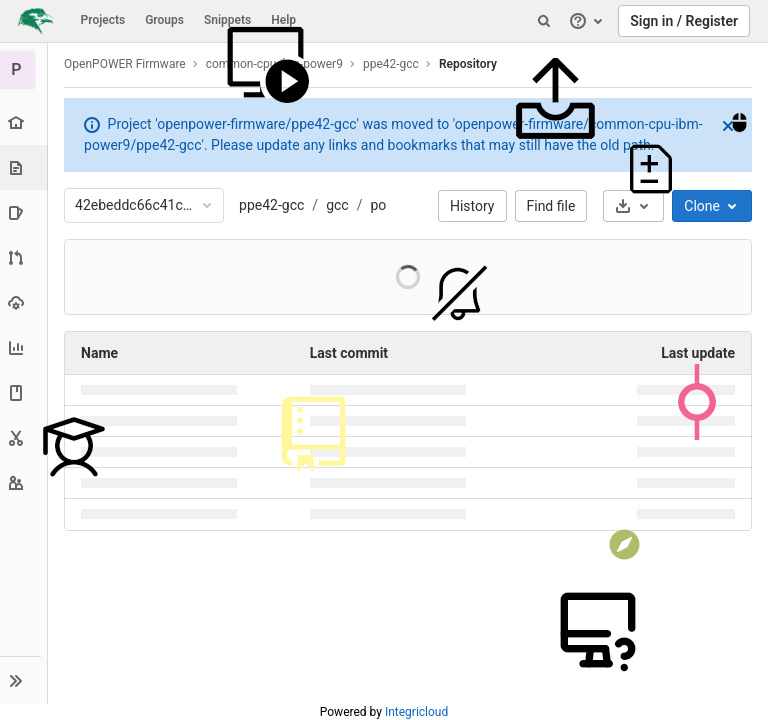 This screenshot has width=768, height=720. I want to click on view student profile, so click(74, 448).